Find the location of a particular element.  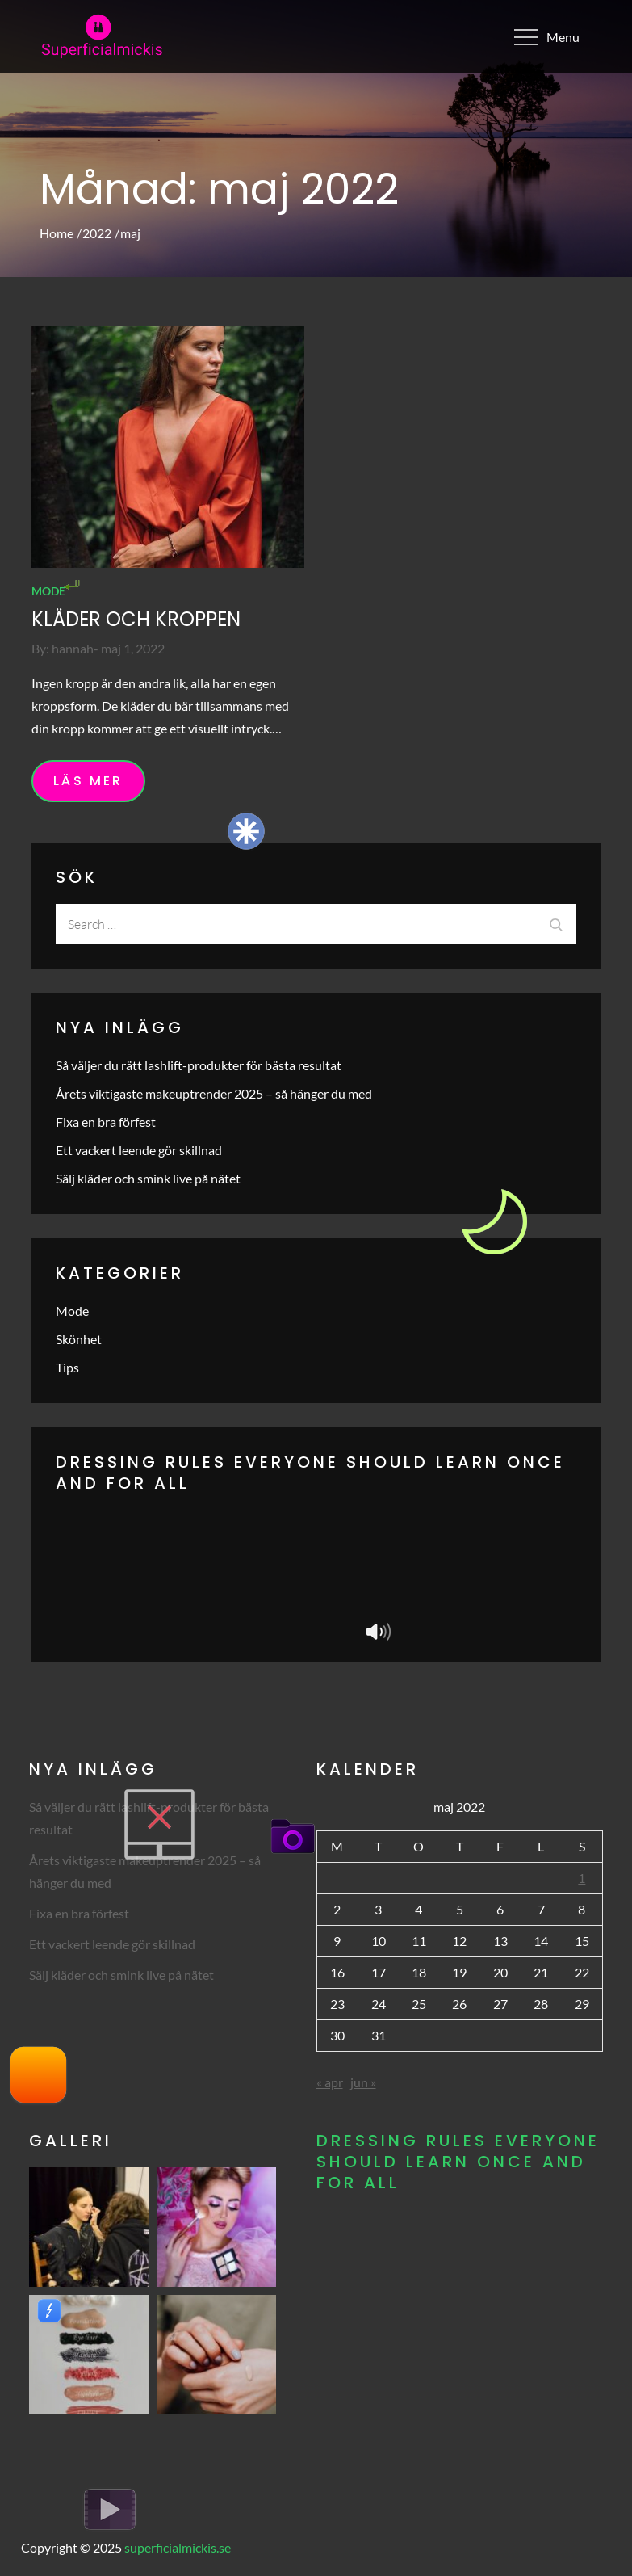

access thunderbolt port settings is located at coordinates (49, 2311).